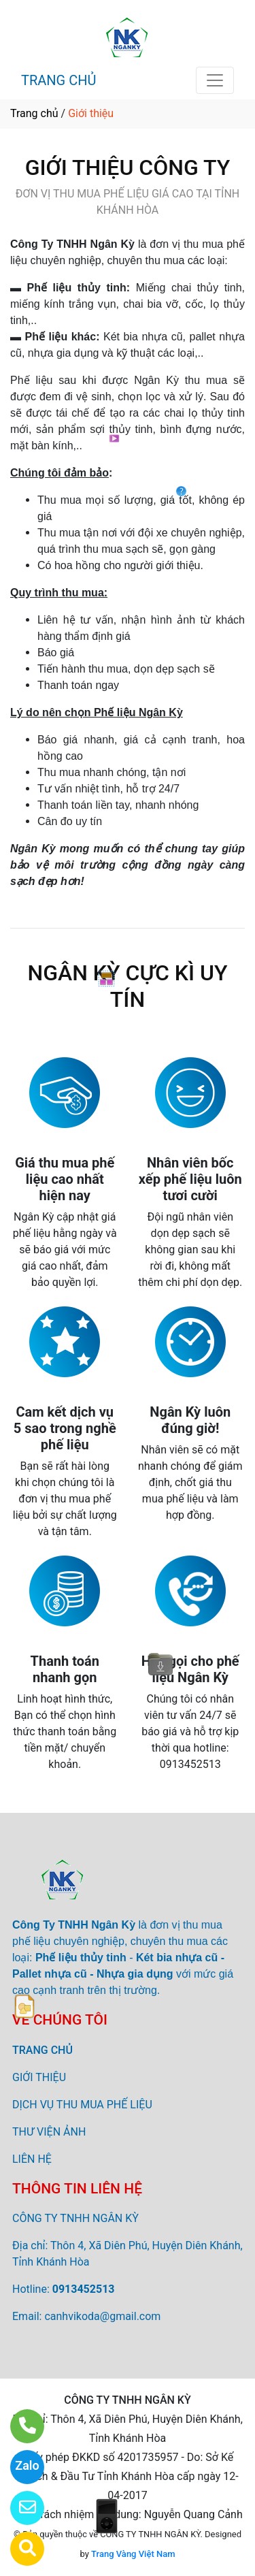 This screenshot has width=255, height=2576. I want to click on open the GNOME Videos (Totem) media player, so click(114, 438).